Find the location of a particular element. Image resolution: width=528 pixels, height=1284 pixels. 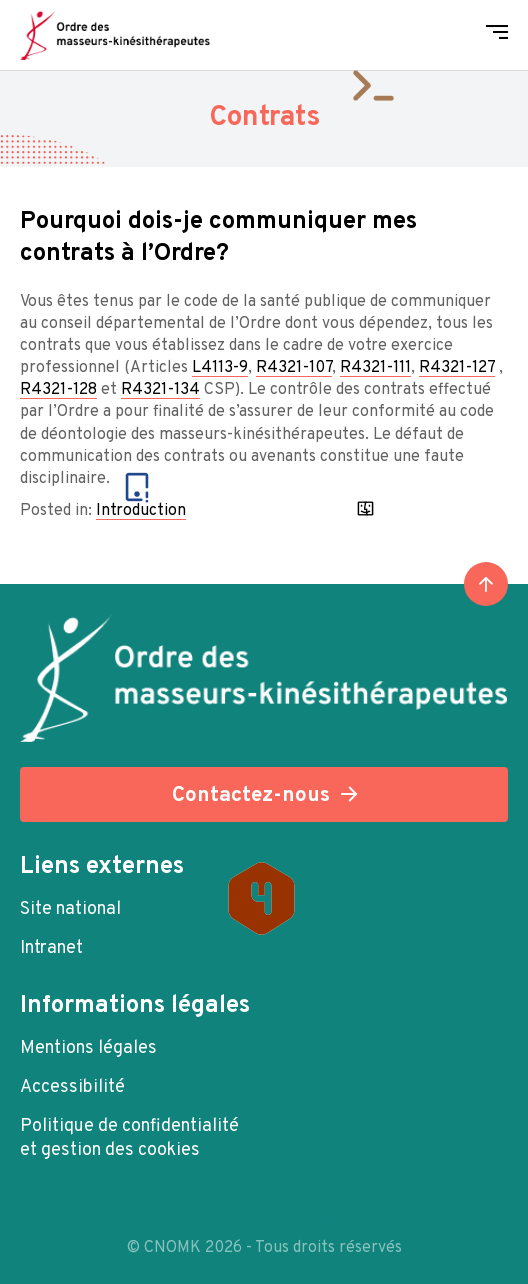

open finder app on mac is located at coordinates (365, 508).